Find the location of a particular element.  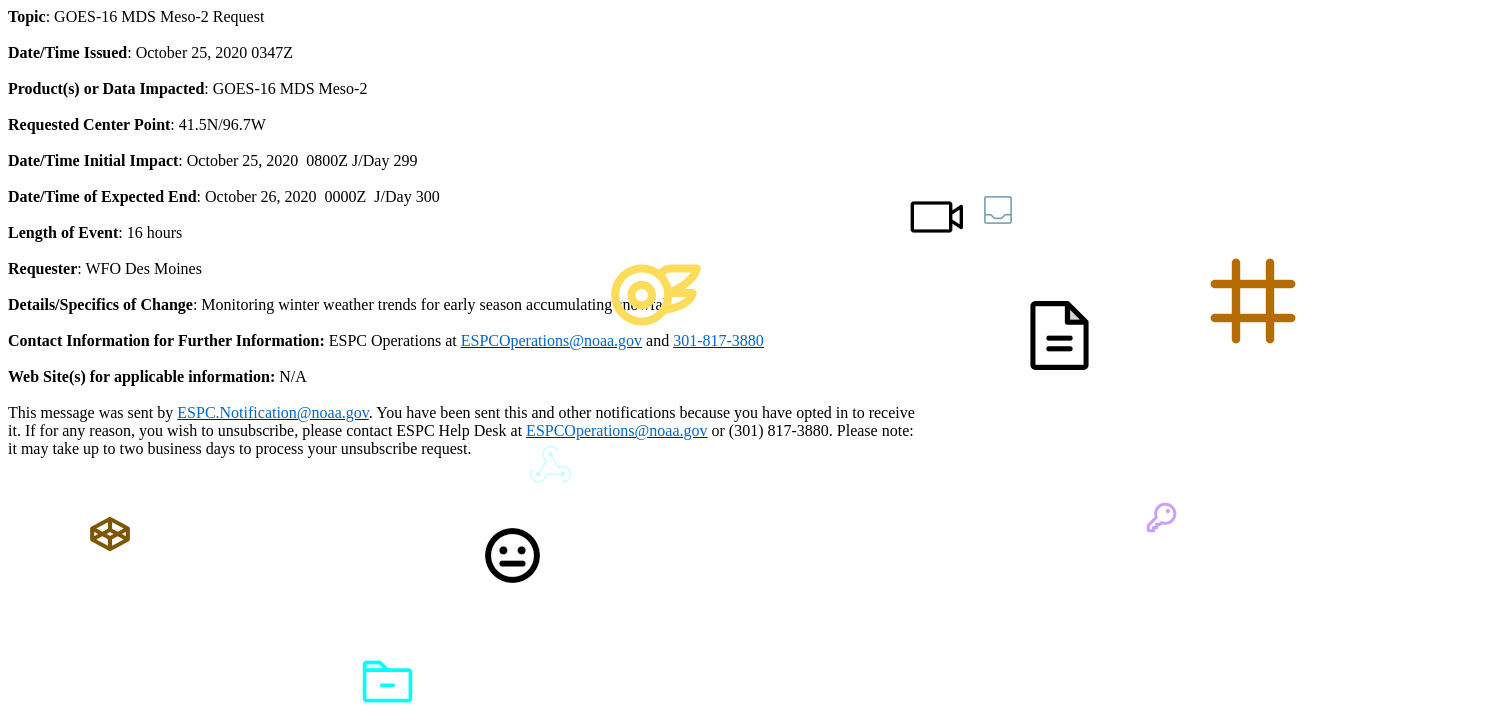

view document or text file is located at coordinates (1059, 335).